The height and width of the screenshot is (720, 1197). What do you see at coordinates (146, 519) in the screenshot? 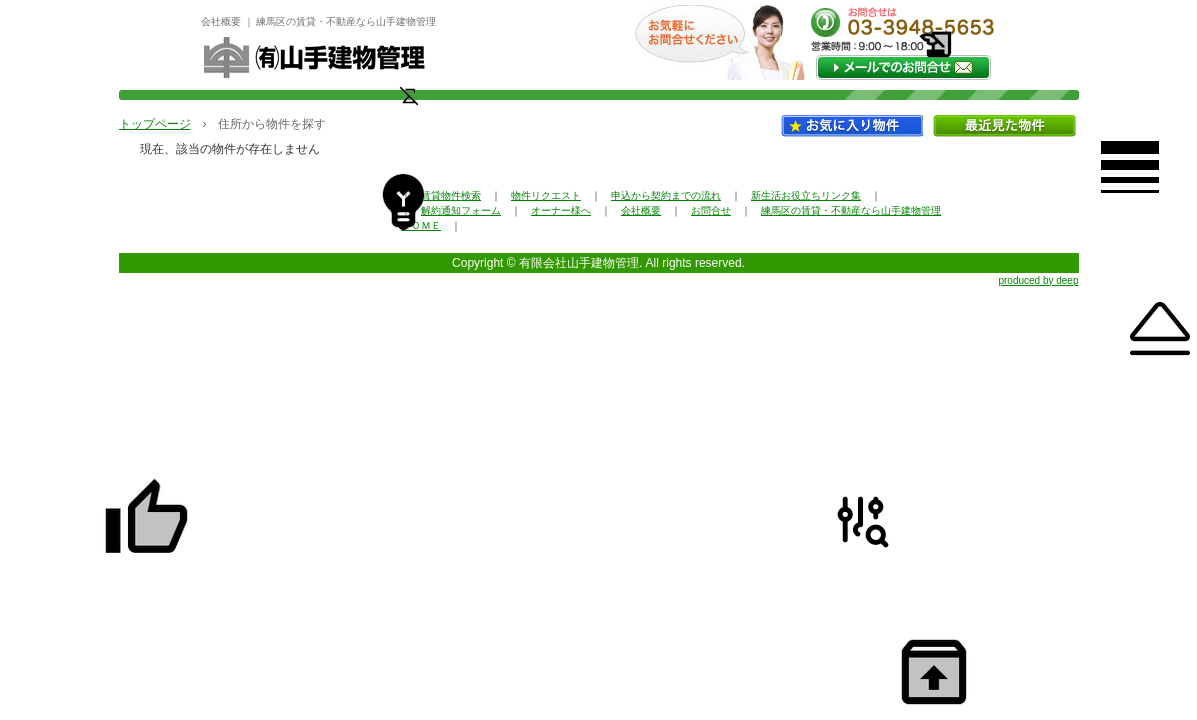
I see `like or upvote content` at bounding box center [146, 519].